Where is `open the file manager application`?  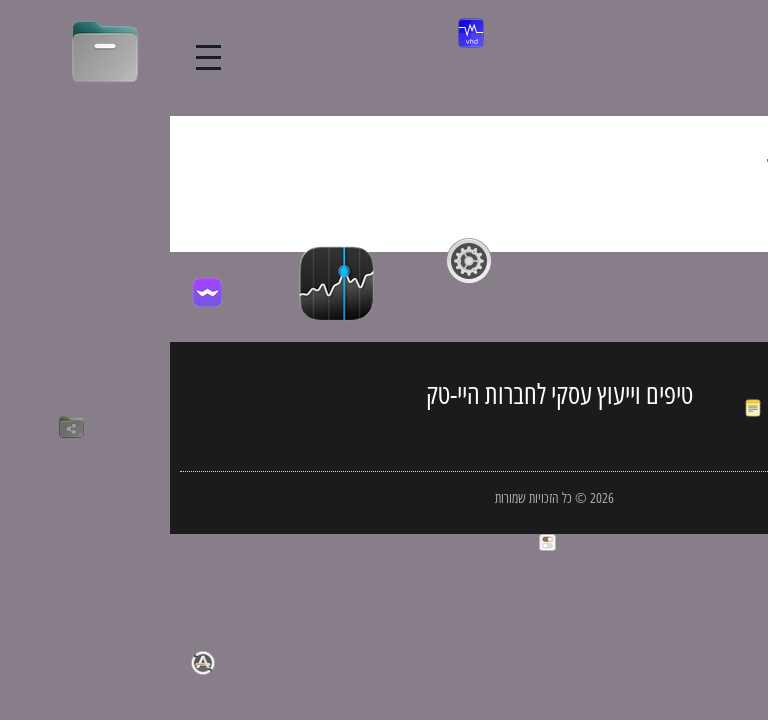
open the file manager application is located at coordinates (105, 52).